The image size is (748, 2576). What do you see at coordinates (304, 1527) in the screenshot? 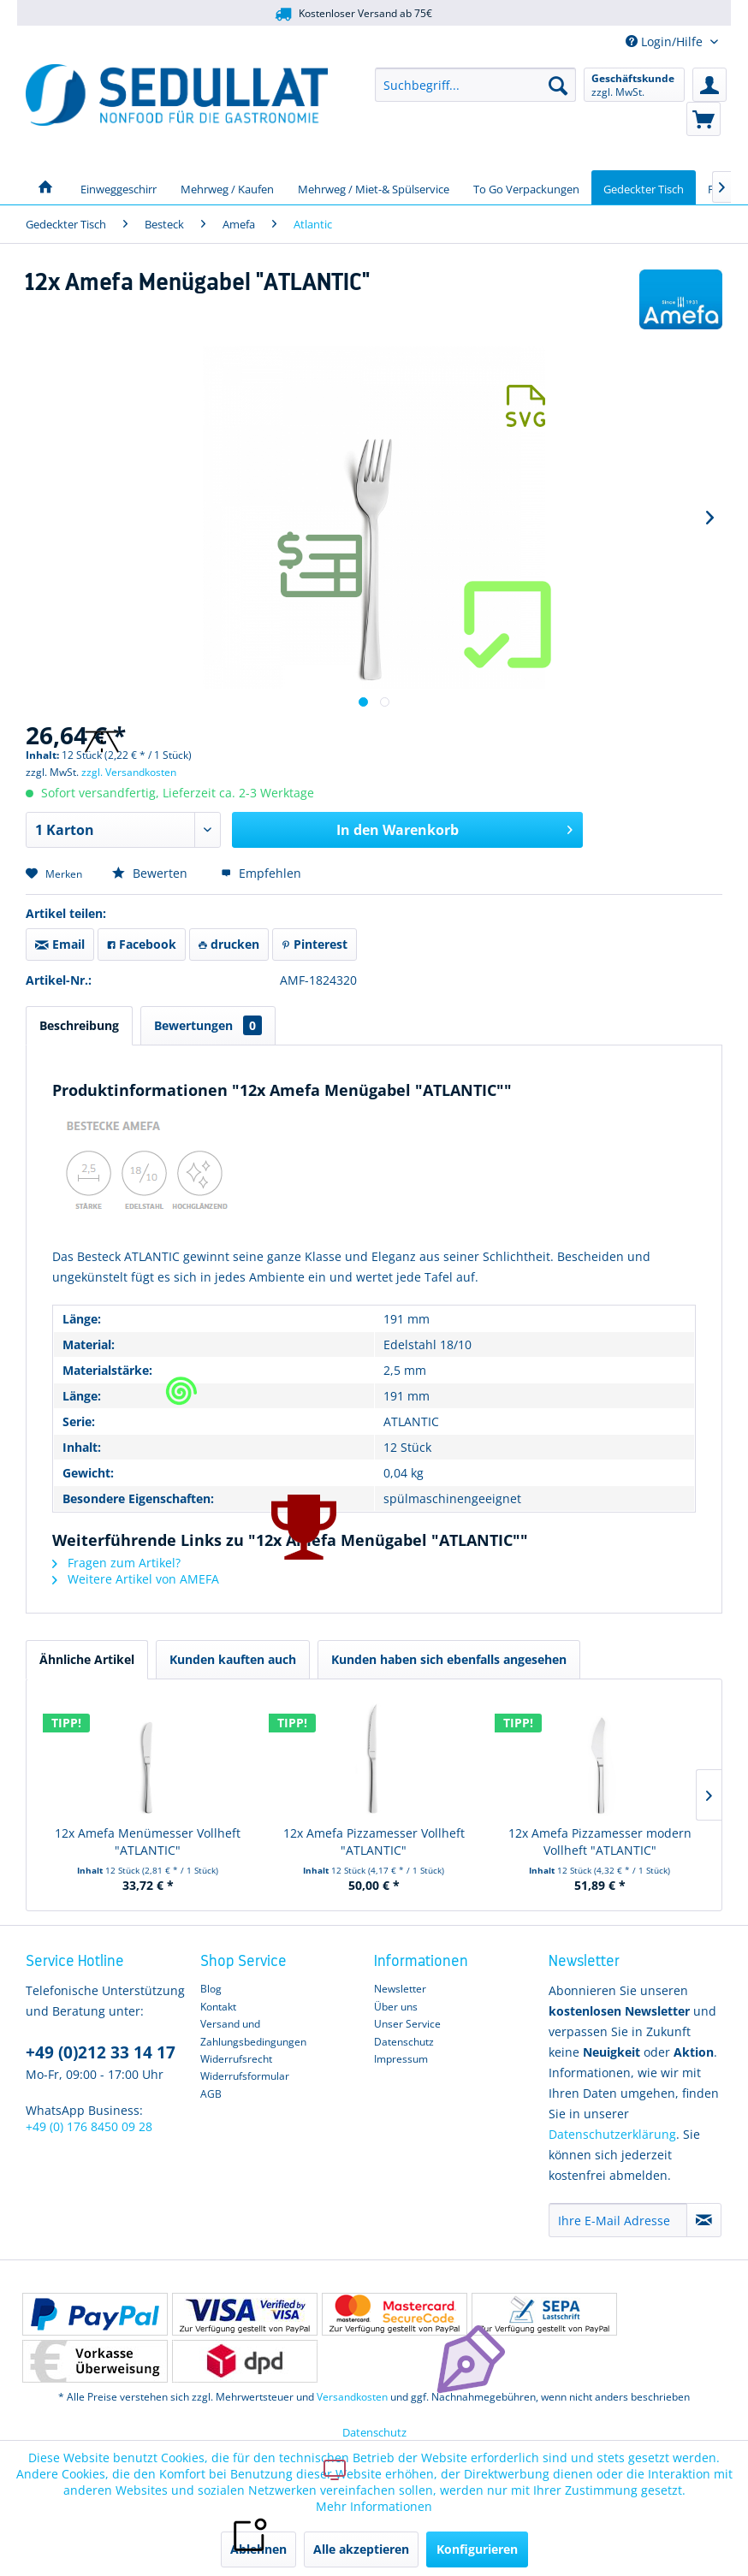
I see `view achievements or awards` at bounding box center [304, 1527].